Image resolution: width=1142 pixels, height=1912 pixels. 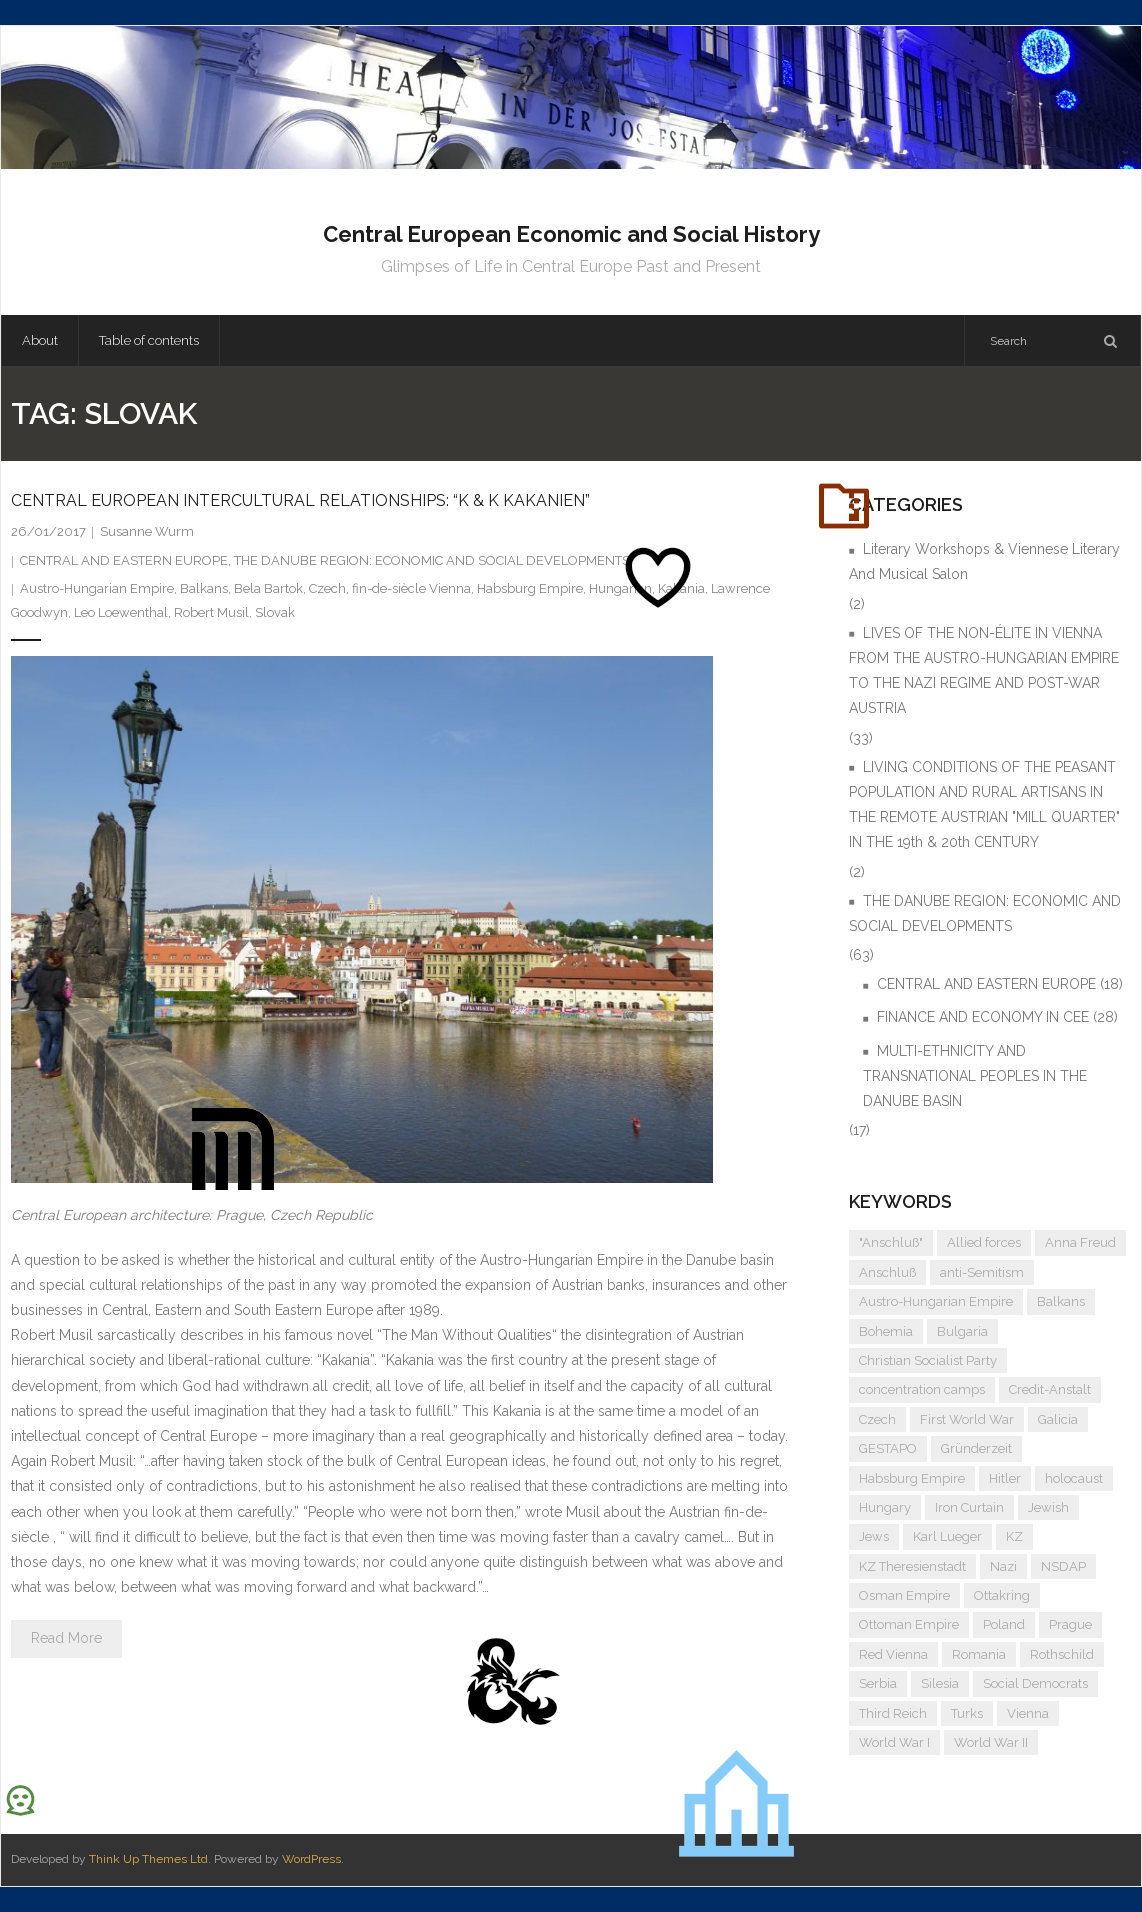 I want to click on access education or school-related features, so click(x=736, y=1809).